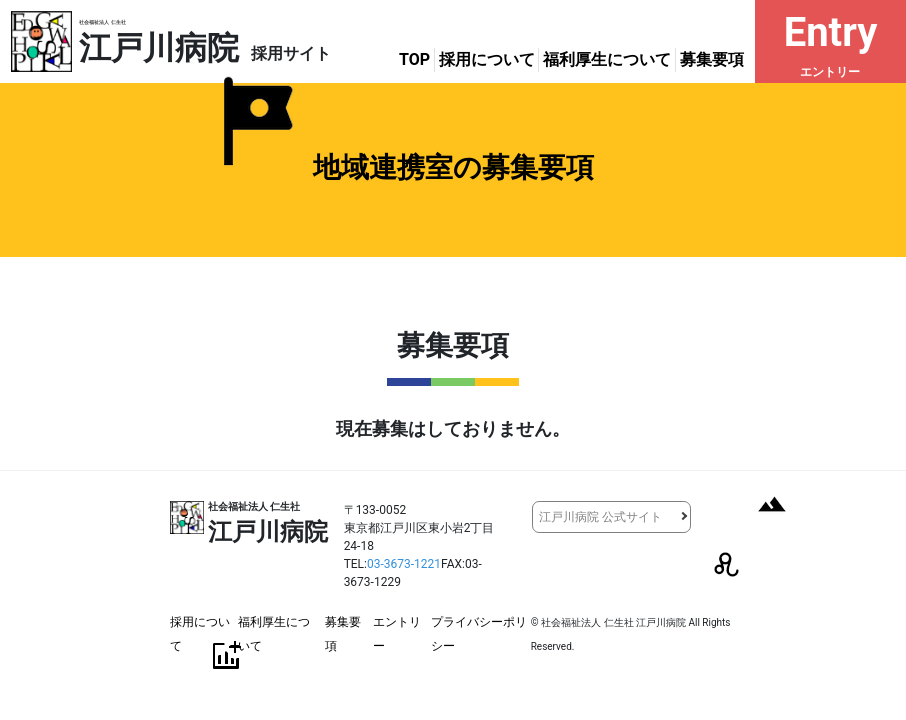 The image size is (906, 720). Describe the element at coordinates (255, 121) in the screenshot. I see `start a guided tour or walkthrough` at that location.